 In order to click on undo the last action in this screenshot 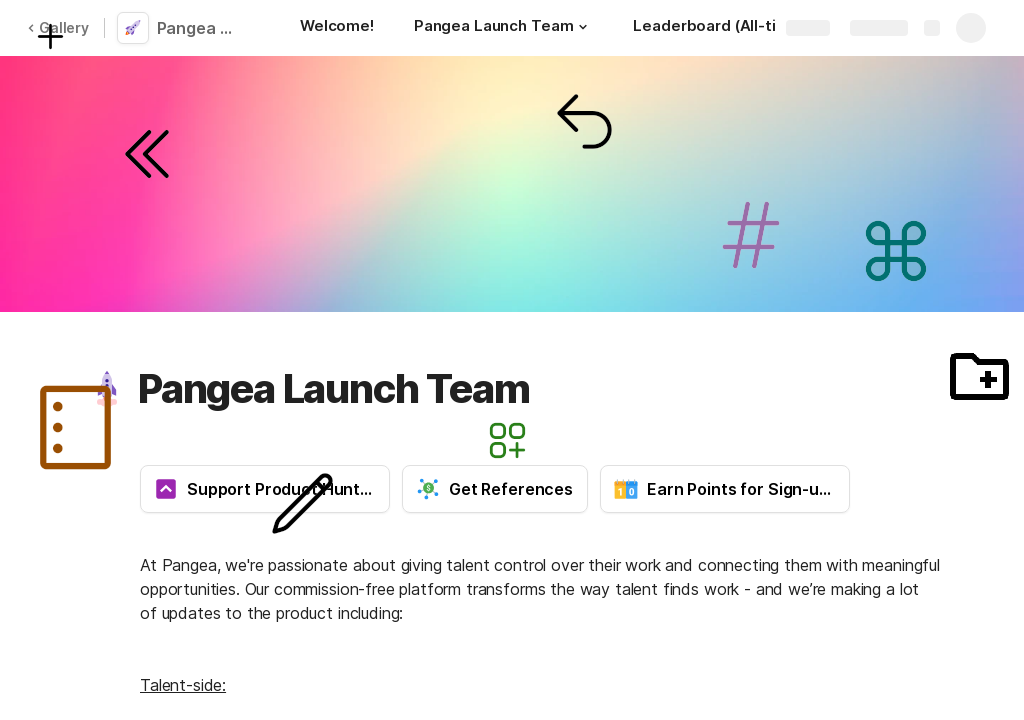, I will do `click(584, 121)`.